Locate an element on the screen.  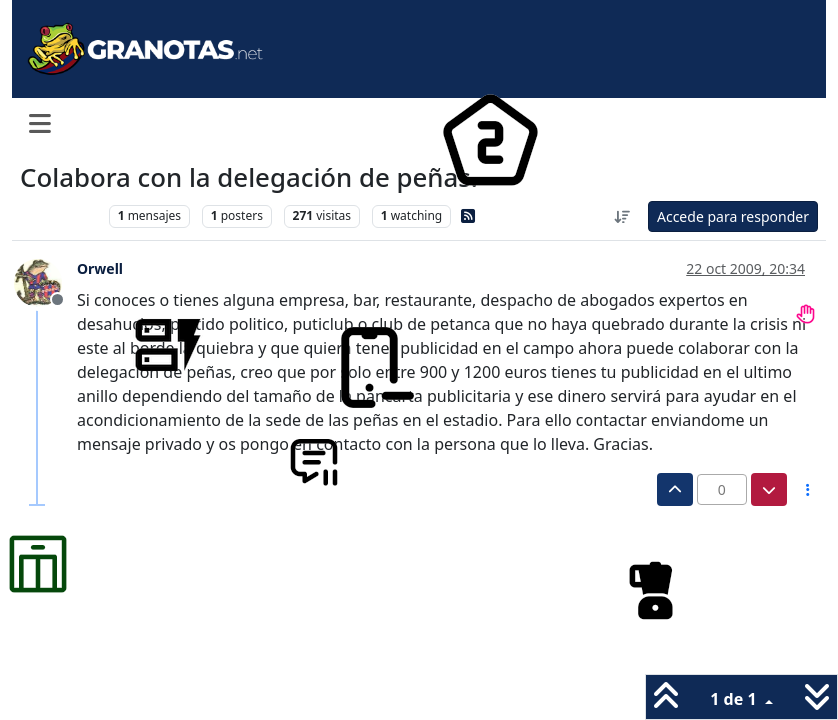
indicates step 2 in a multi-step process is located at coordinates (490, 142).